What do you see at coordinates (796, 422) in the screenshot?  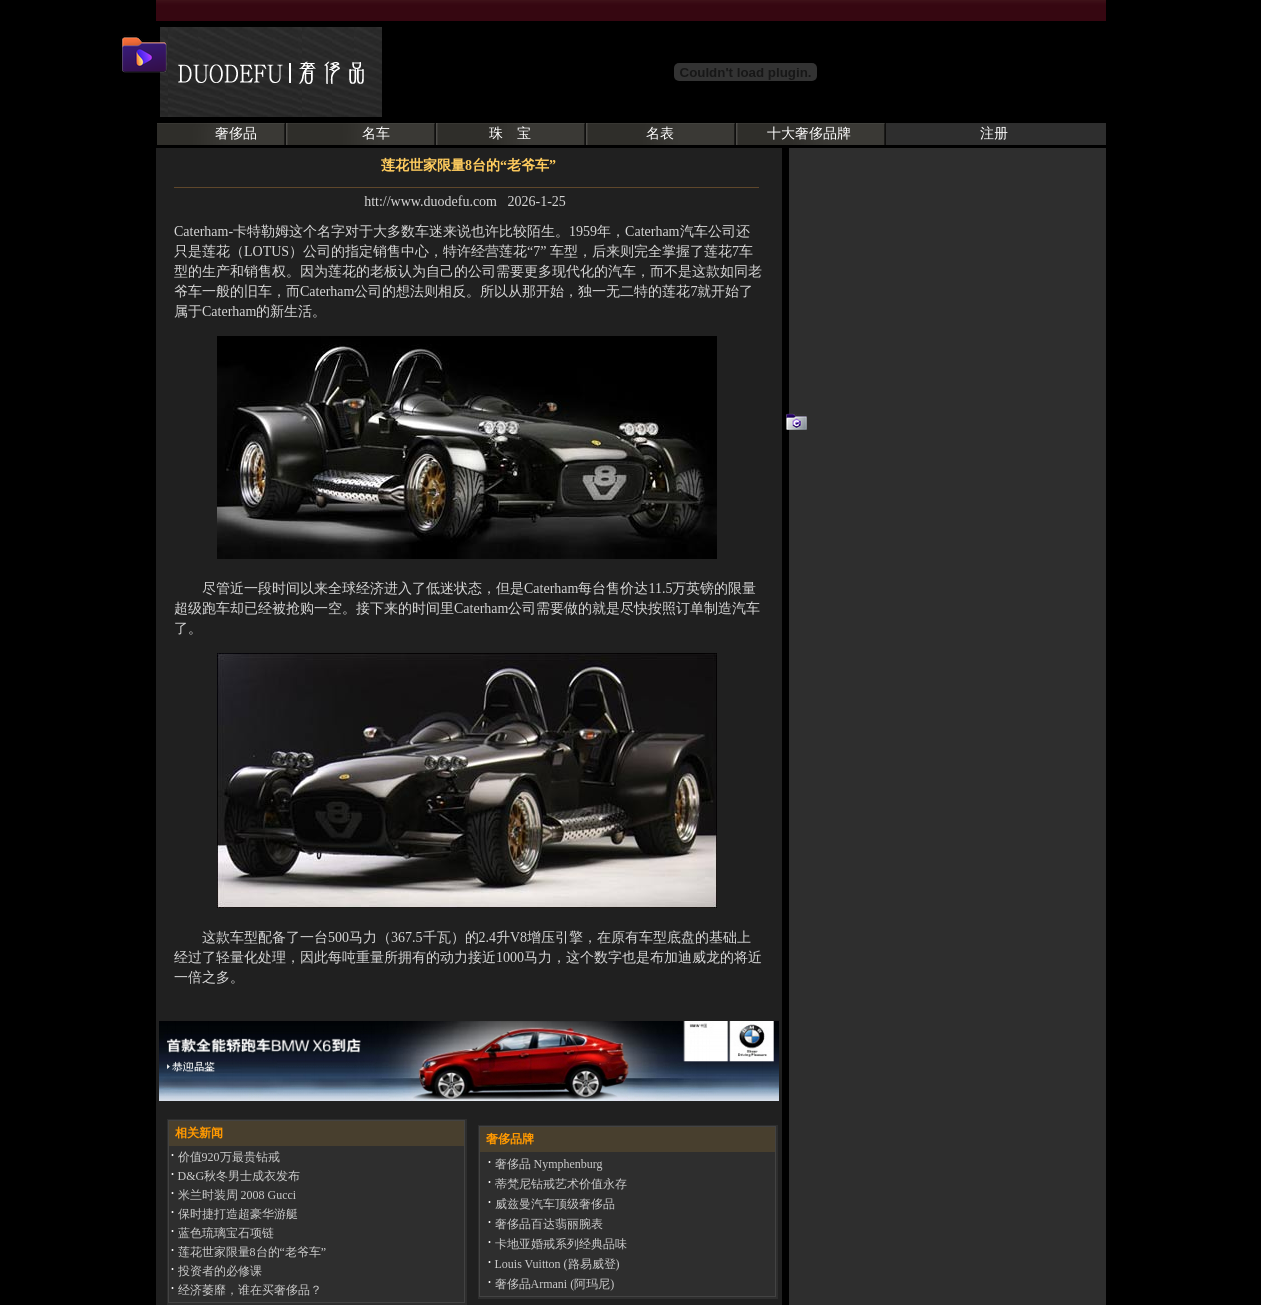 I see `folder containing C# project files` at bounding box center [796, 422].